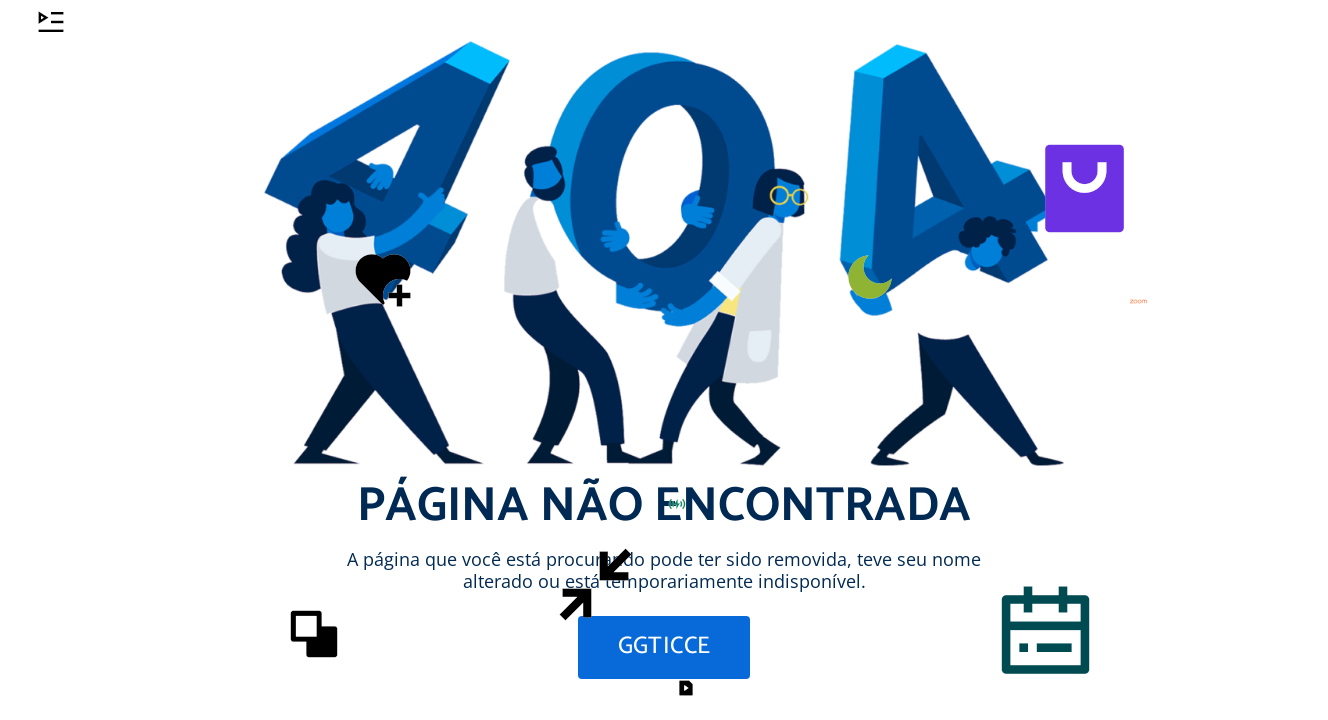  What do you see at coordinates (51, 22) in the screenshot?
I see `view your playlist` at bounding box center [51, 22].